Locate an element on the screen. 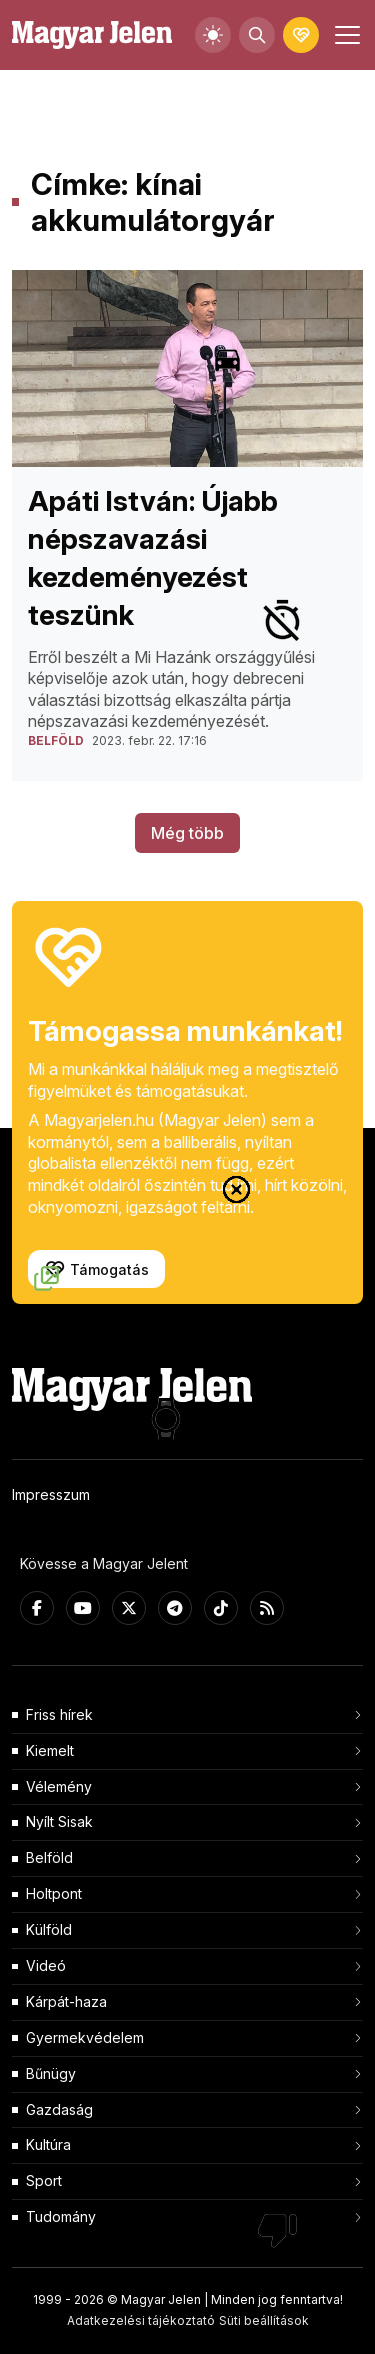 The image size is (375, 2354). estimated time of arrival for your ride is located at coordinates (227, 360).